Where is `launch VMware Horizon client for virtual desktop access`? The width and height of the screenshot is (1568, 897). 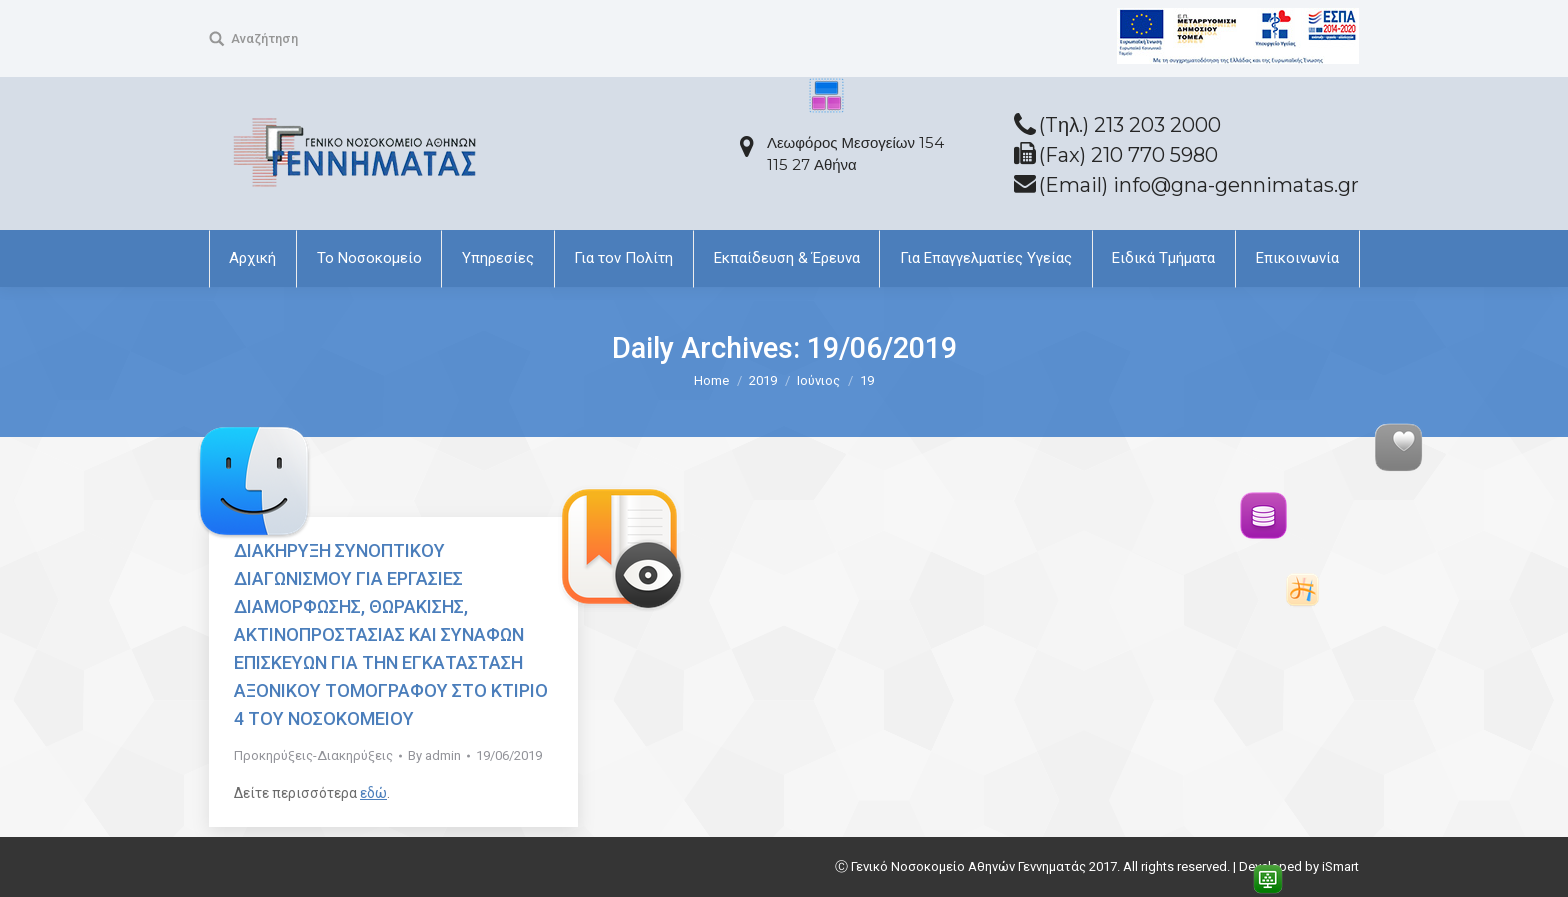 launch VMware Horizon client for virtual desktop access is located at coordinates (1268, 879).